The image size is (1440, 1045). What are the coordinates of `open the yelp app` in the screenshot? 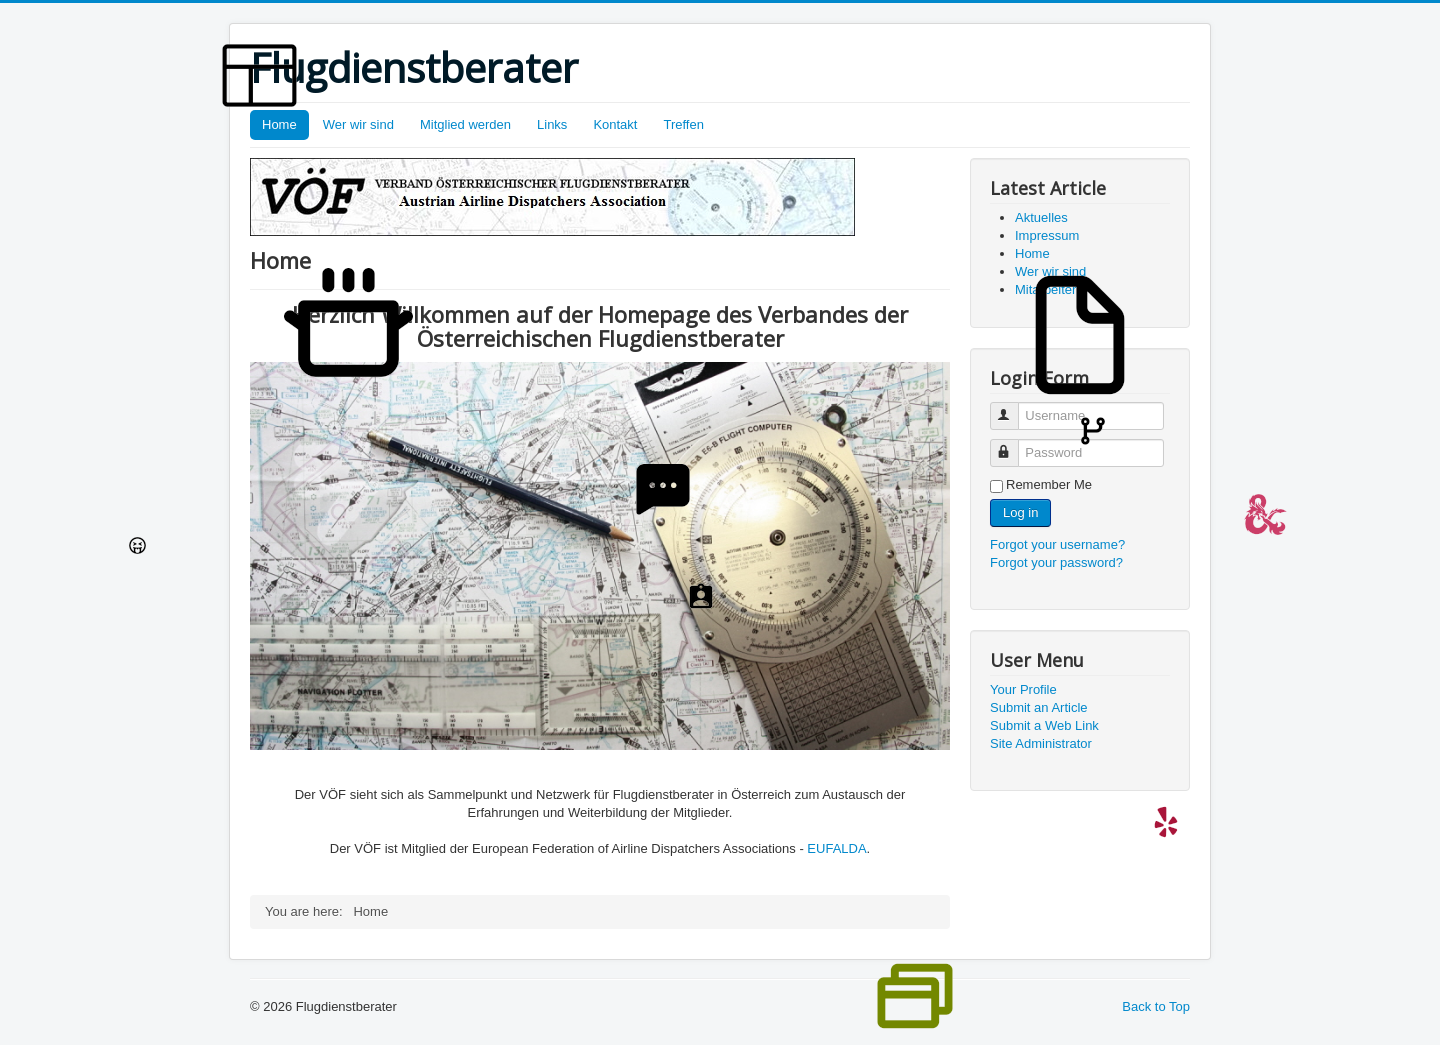 It's located at (1166, 822).